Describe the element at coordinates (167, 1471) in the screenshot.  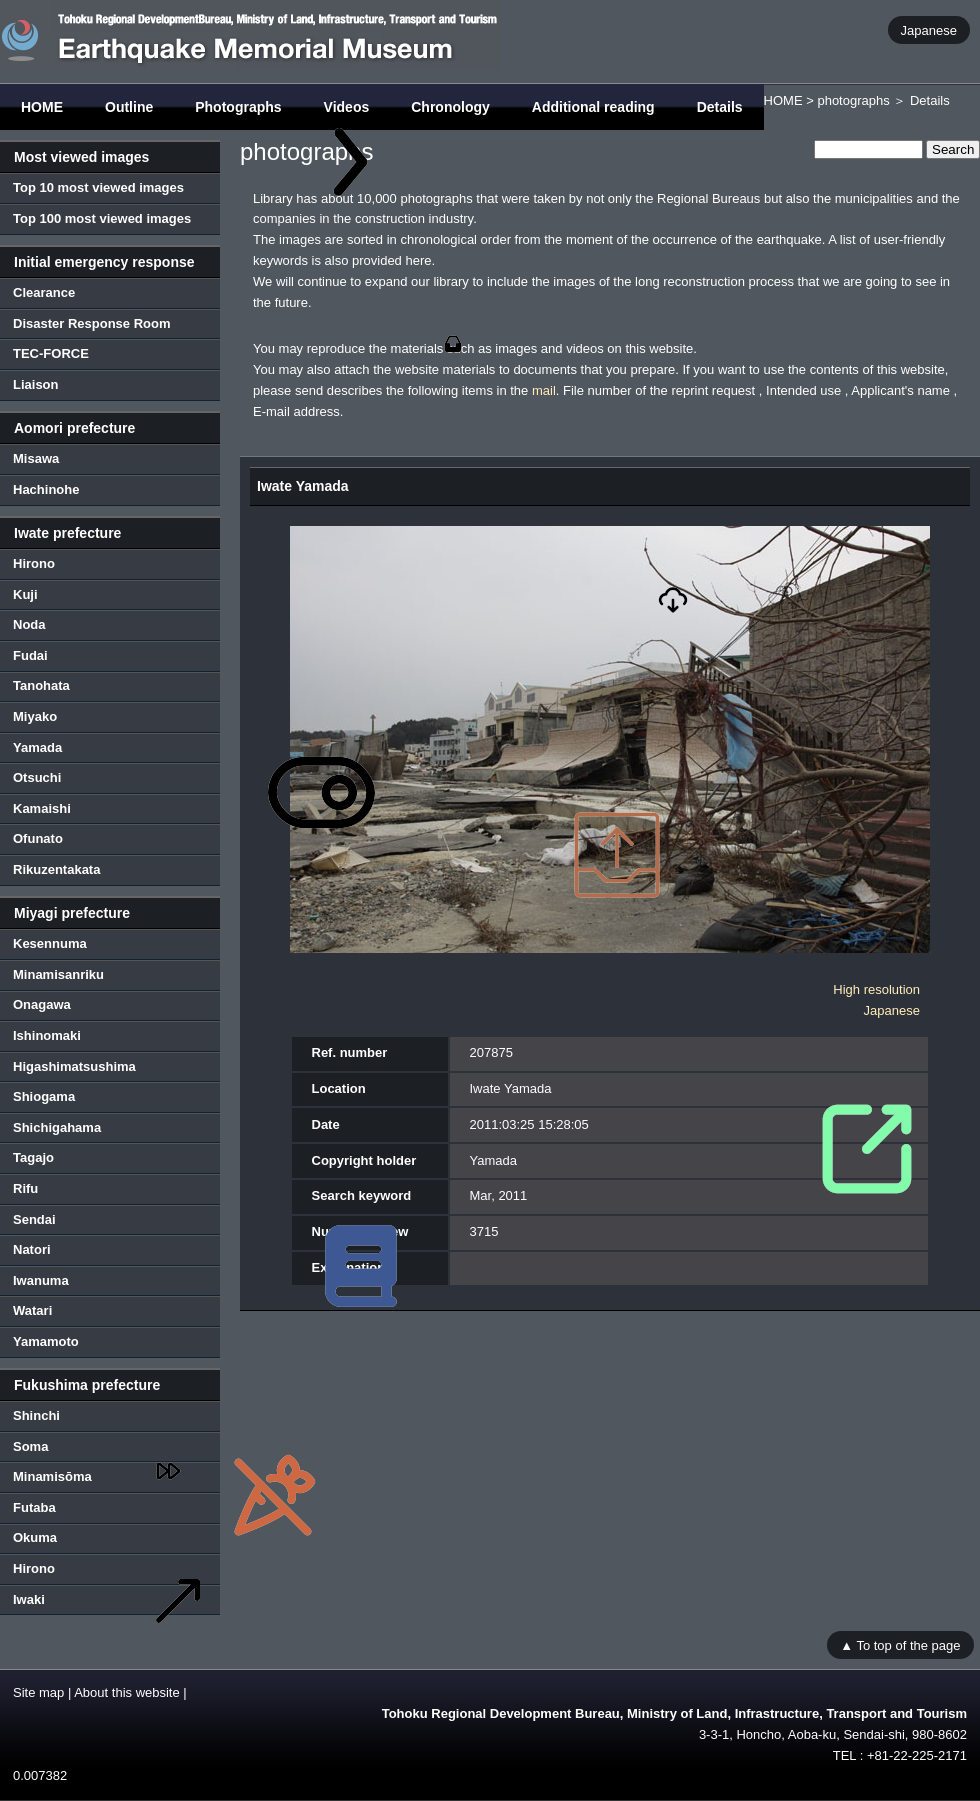
I see `fast forward media playback` at that location.